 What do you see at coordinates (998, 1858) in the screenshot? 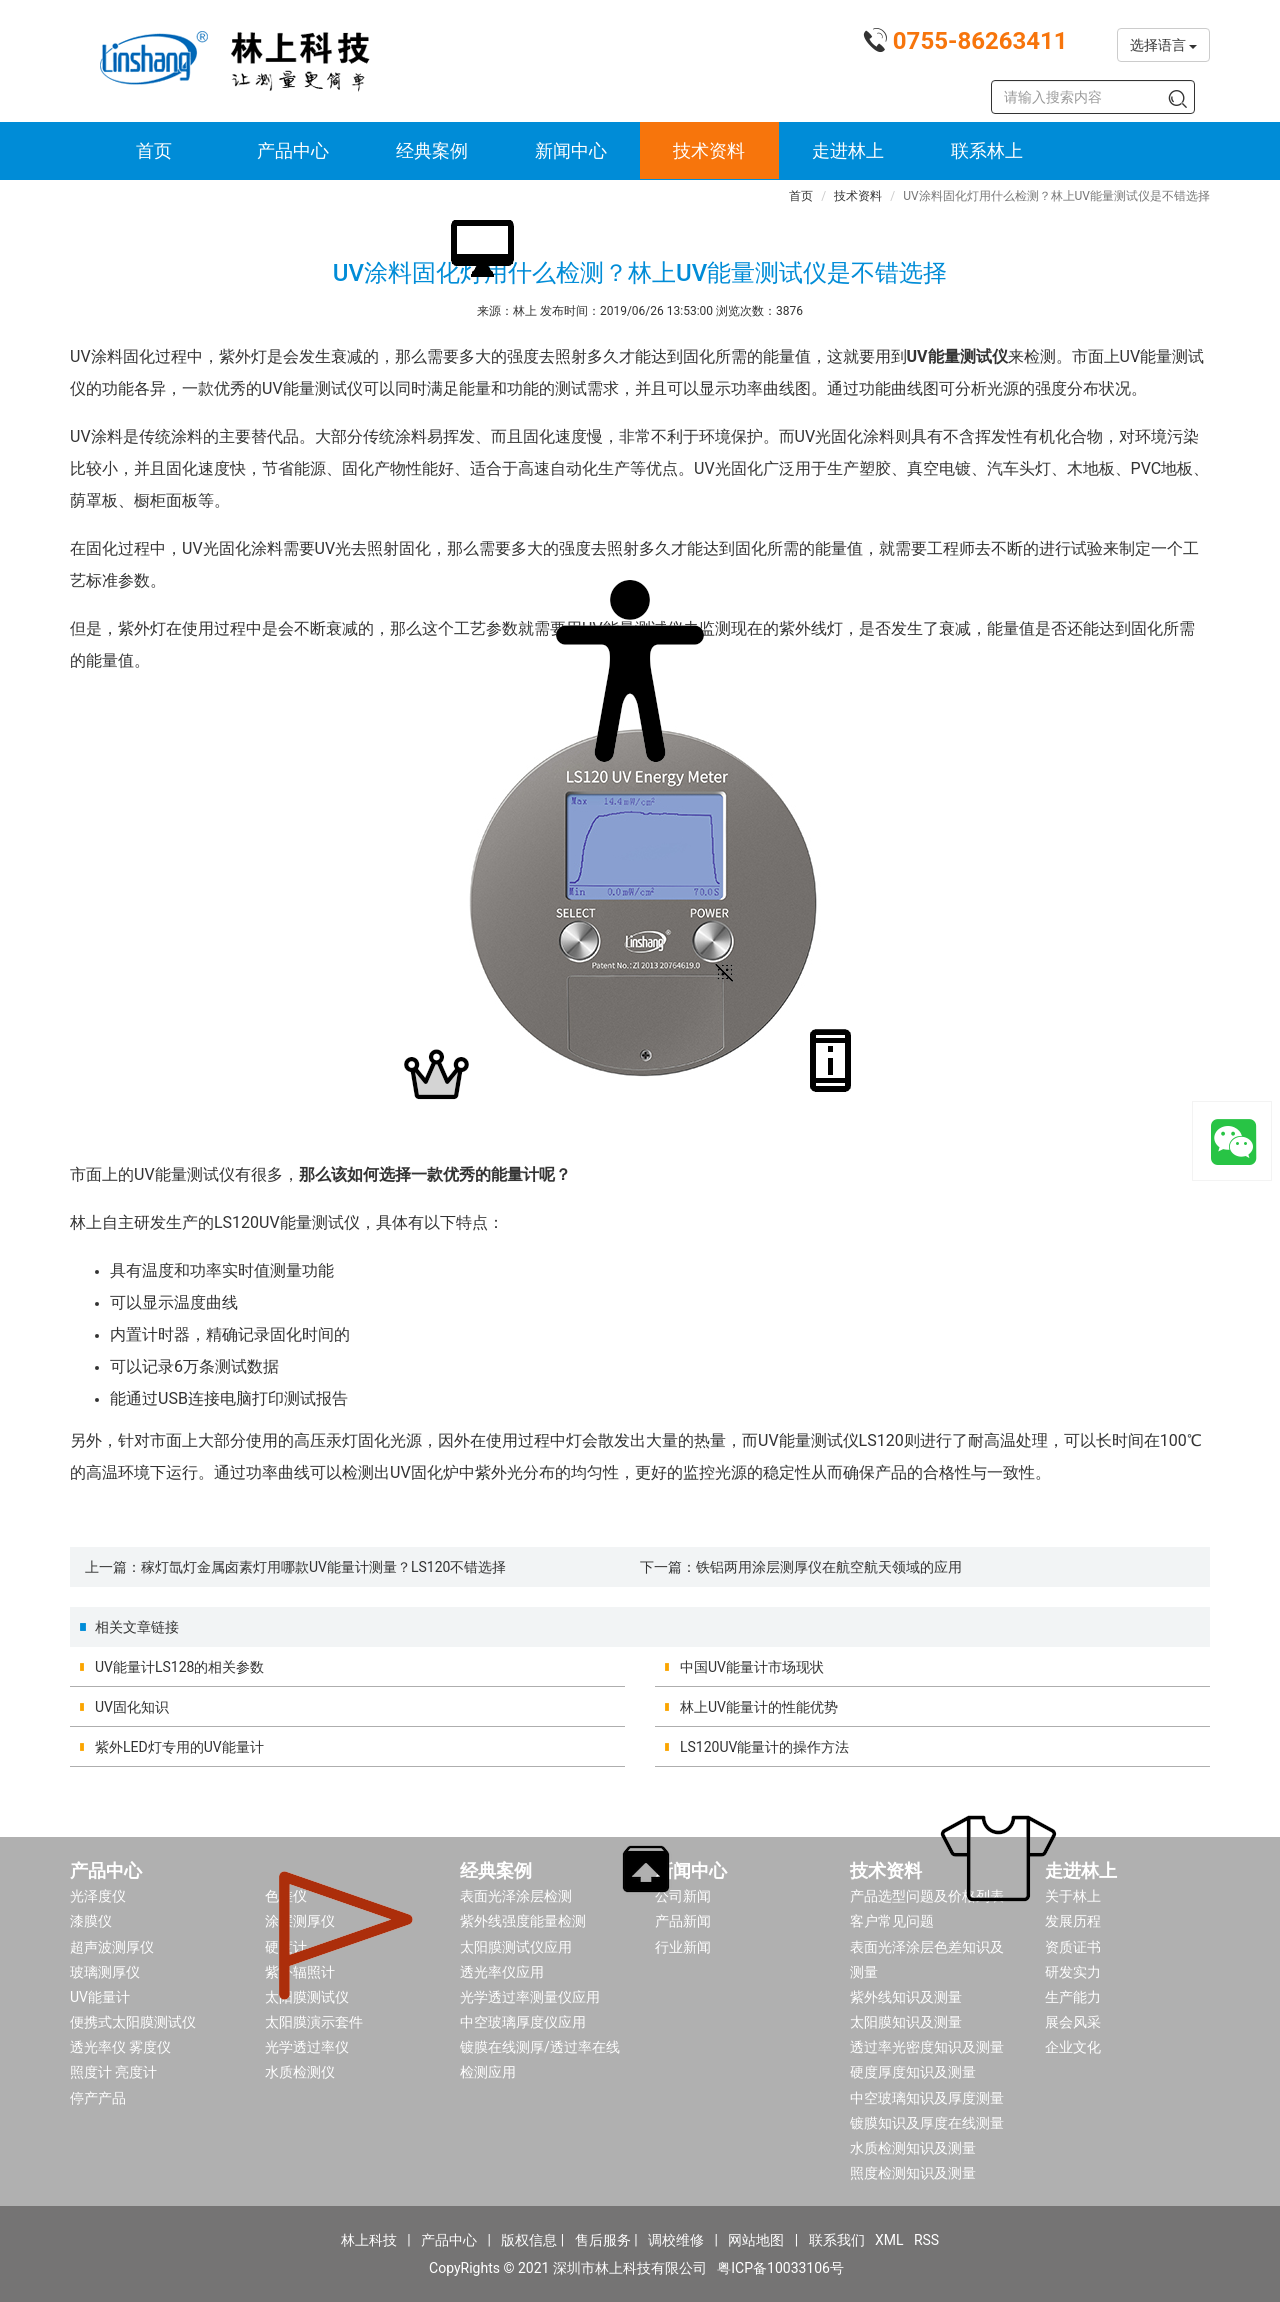
I see `browse clothing or apparel items` at bounding box center [998, 1858].